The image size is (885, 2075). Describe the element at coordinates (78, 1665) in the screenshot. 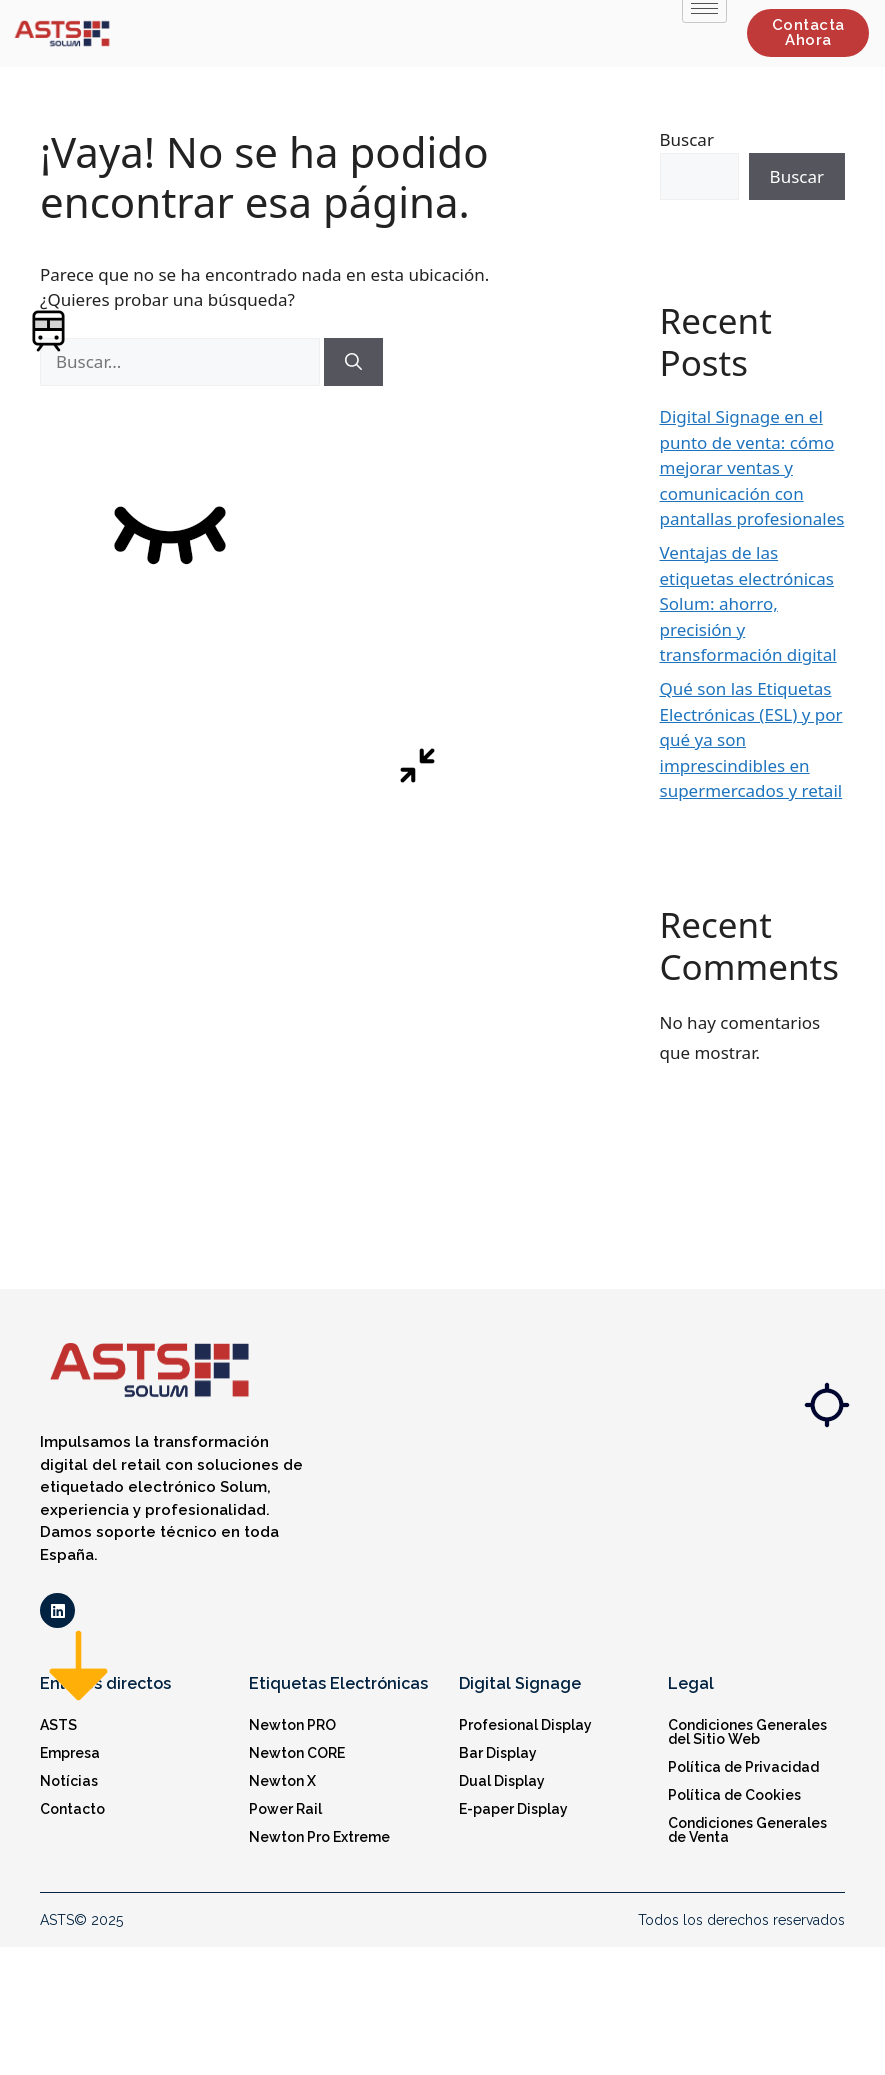

I see `download a file or content` at that location.